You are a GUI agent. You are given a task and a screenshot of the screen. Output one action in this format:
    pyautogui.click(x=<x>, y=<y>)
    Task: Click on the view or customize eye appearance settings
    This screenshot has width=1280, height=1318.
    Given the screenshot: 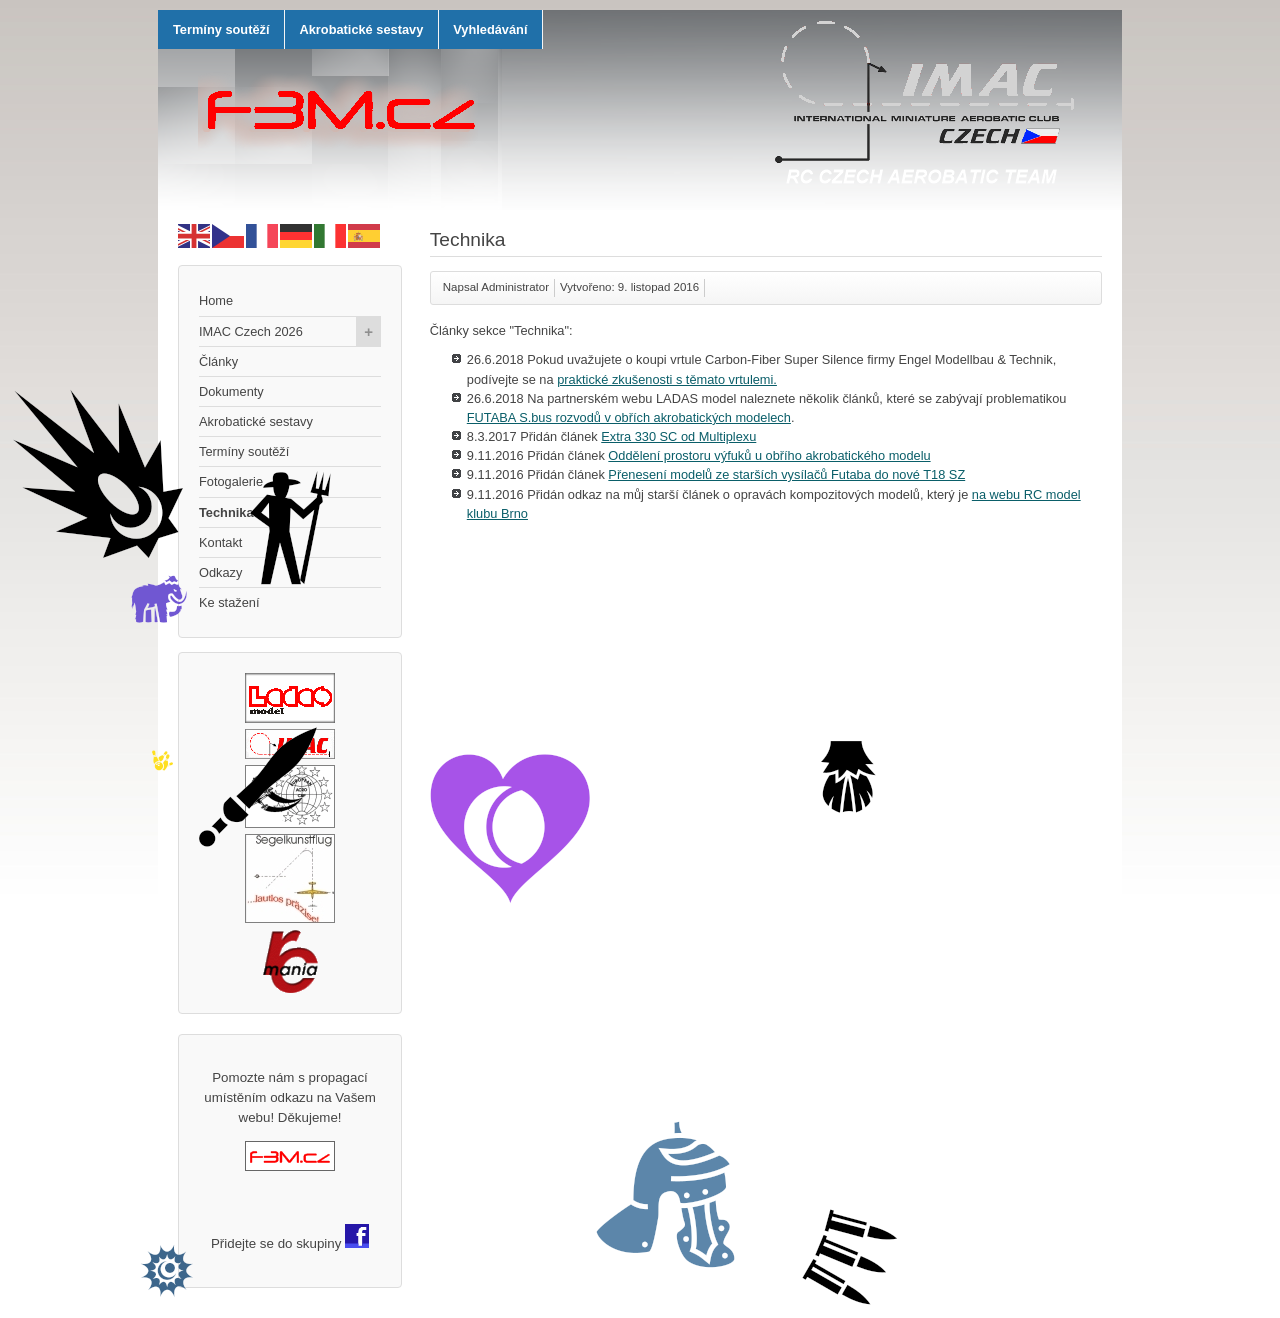 What is the action you would take?
    pyautogui.click(x=167, y=1271)
    